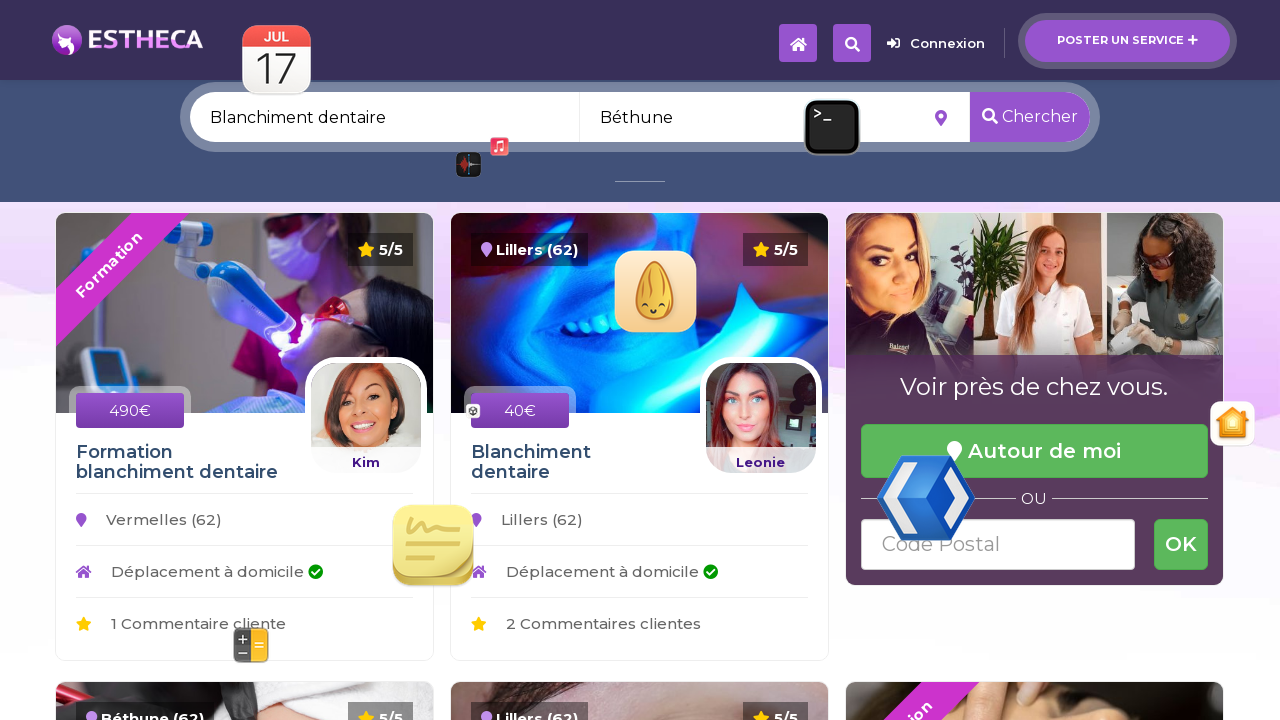 Image resolution: width=1280 pixels, height=720 pixels. What do you see at coordinates (832, 127) in the screenshot?
I see `open terminal app` at bounding box center [832, 127].